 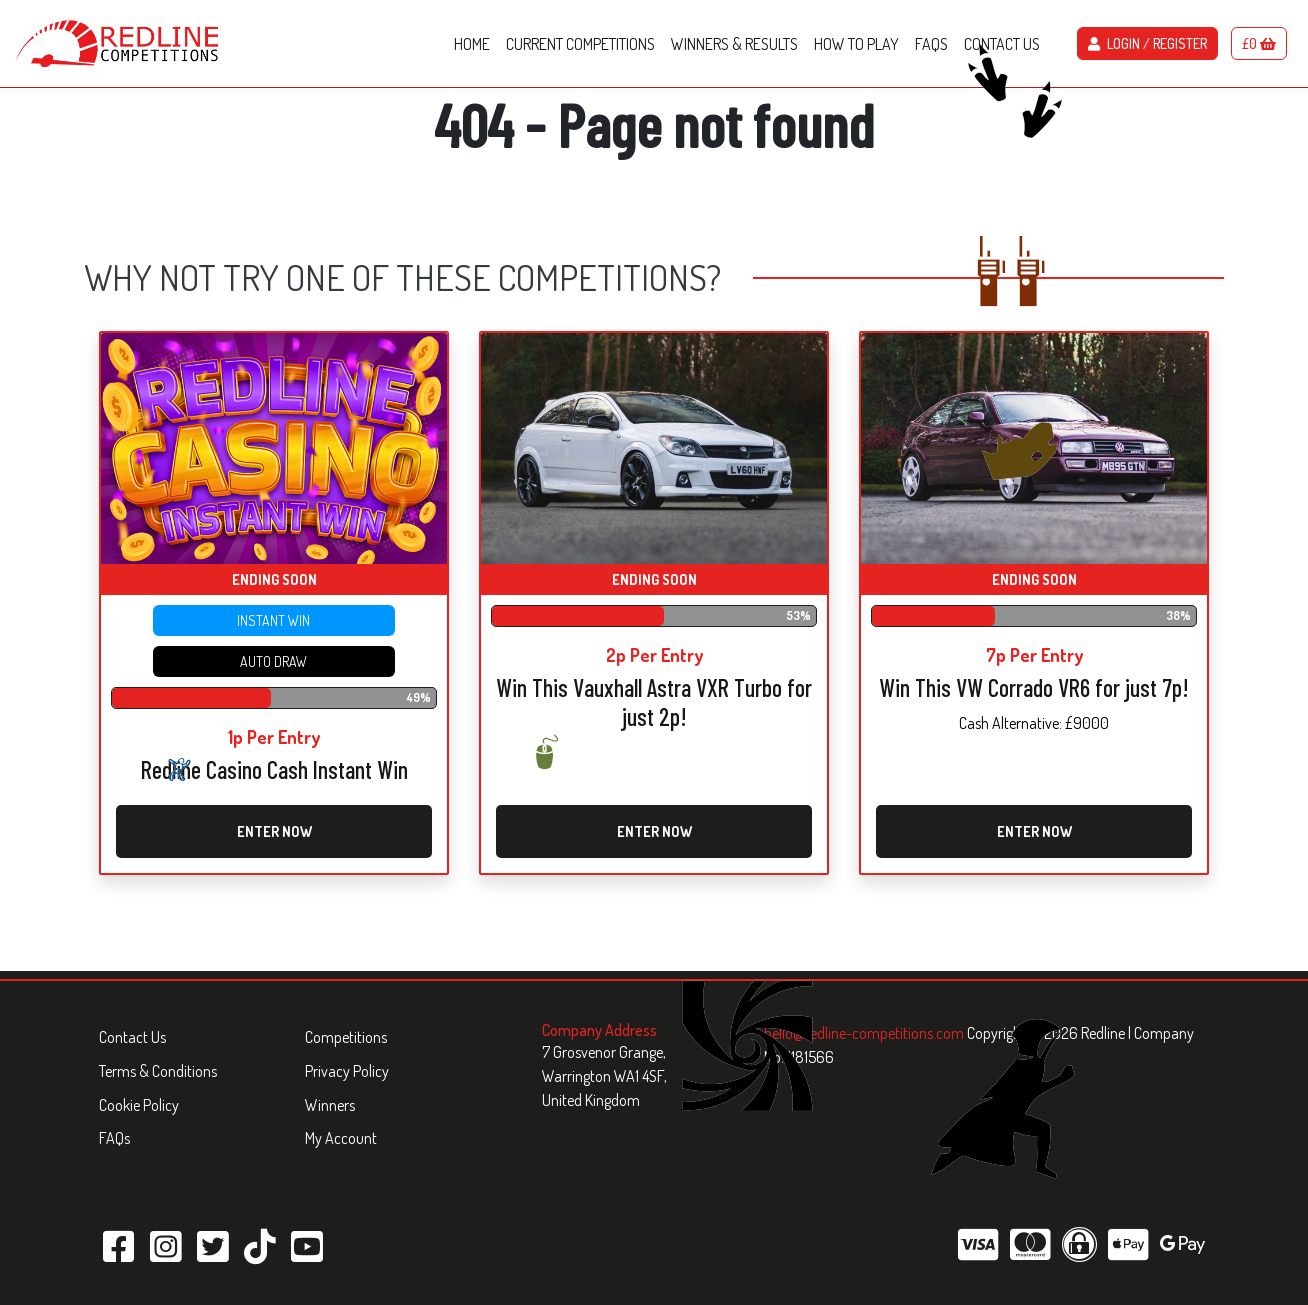 I want to click on select South Africa as your region, so click(x=1020, y=451).